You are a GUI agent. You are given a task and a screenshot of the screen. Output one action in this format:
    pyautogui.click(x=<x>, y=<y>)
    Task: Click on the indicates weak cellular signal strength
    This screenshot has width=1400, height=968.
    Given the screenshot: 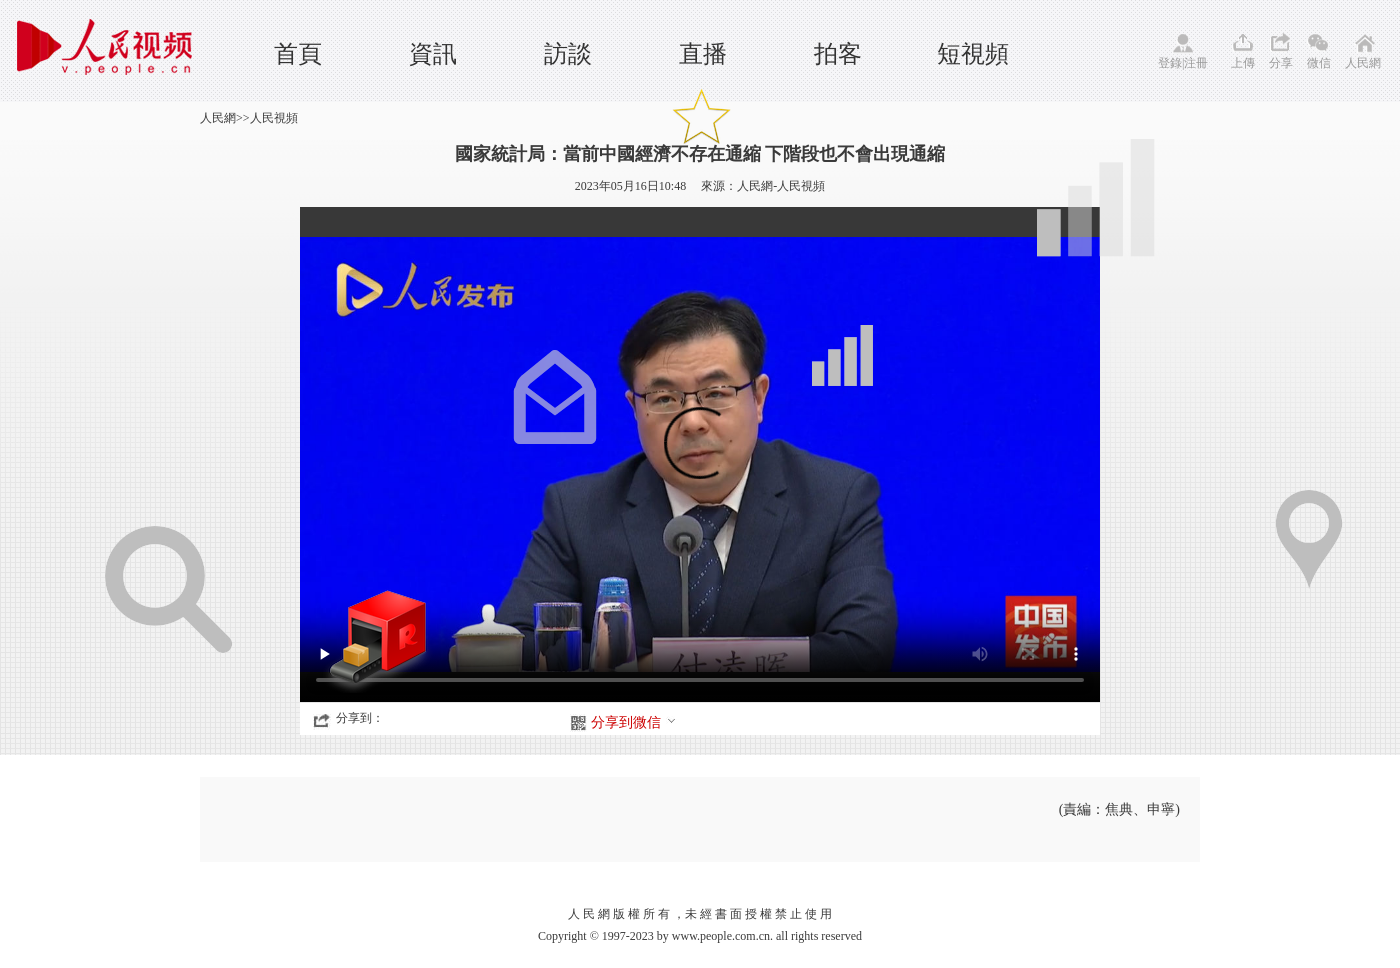 What is the action you would take?
    pyautogui.click(x=1099, y=201)
    